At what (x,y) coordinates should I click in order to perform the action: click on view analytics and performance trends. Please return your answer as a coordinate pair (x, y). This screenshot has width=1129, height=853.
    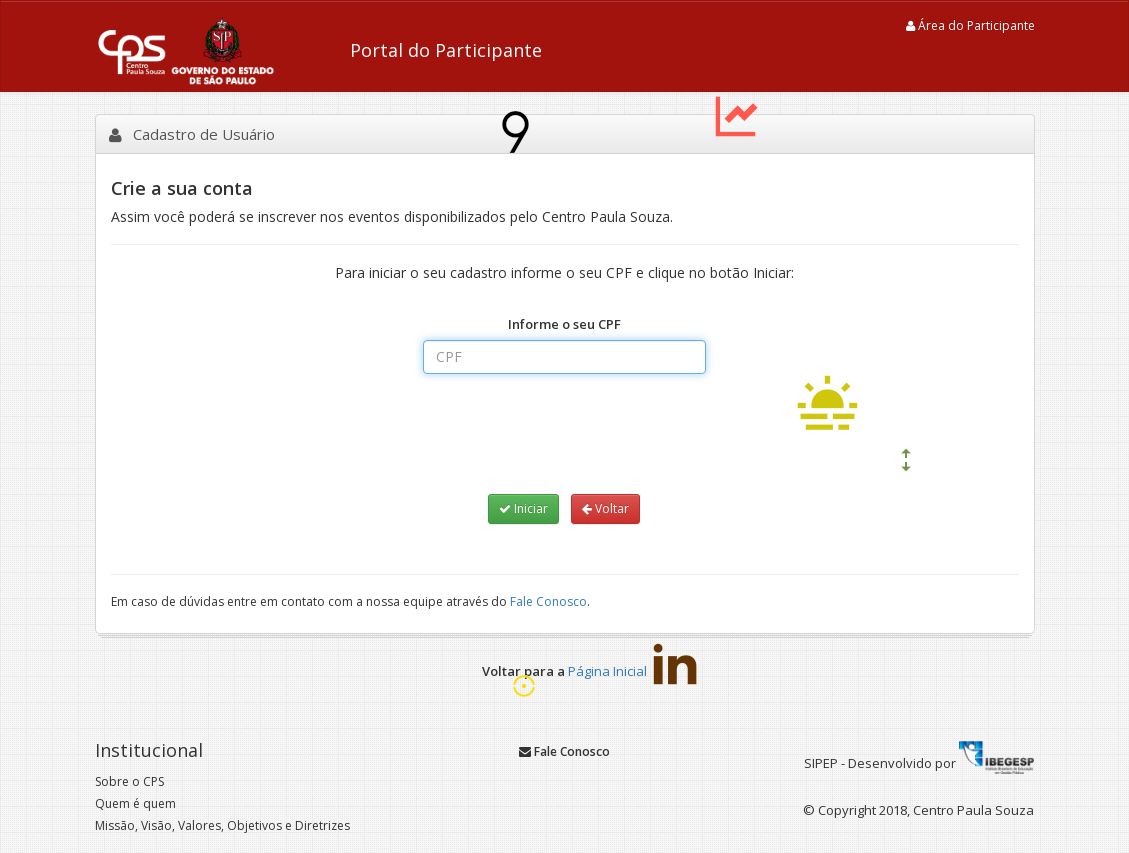
    Looking at the image, I should click on (735, 116).